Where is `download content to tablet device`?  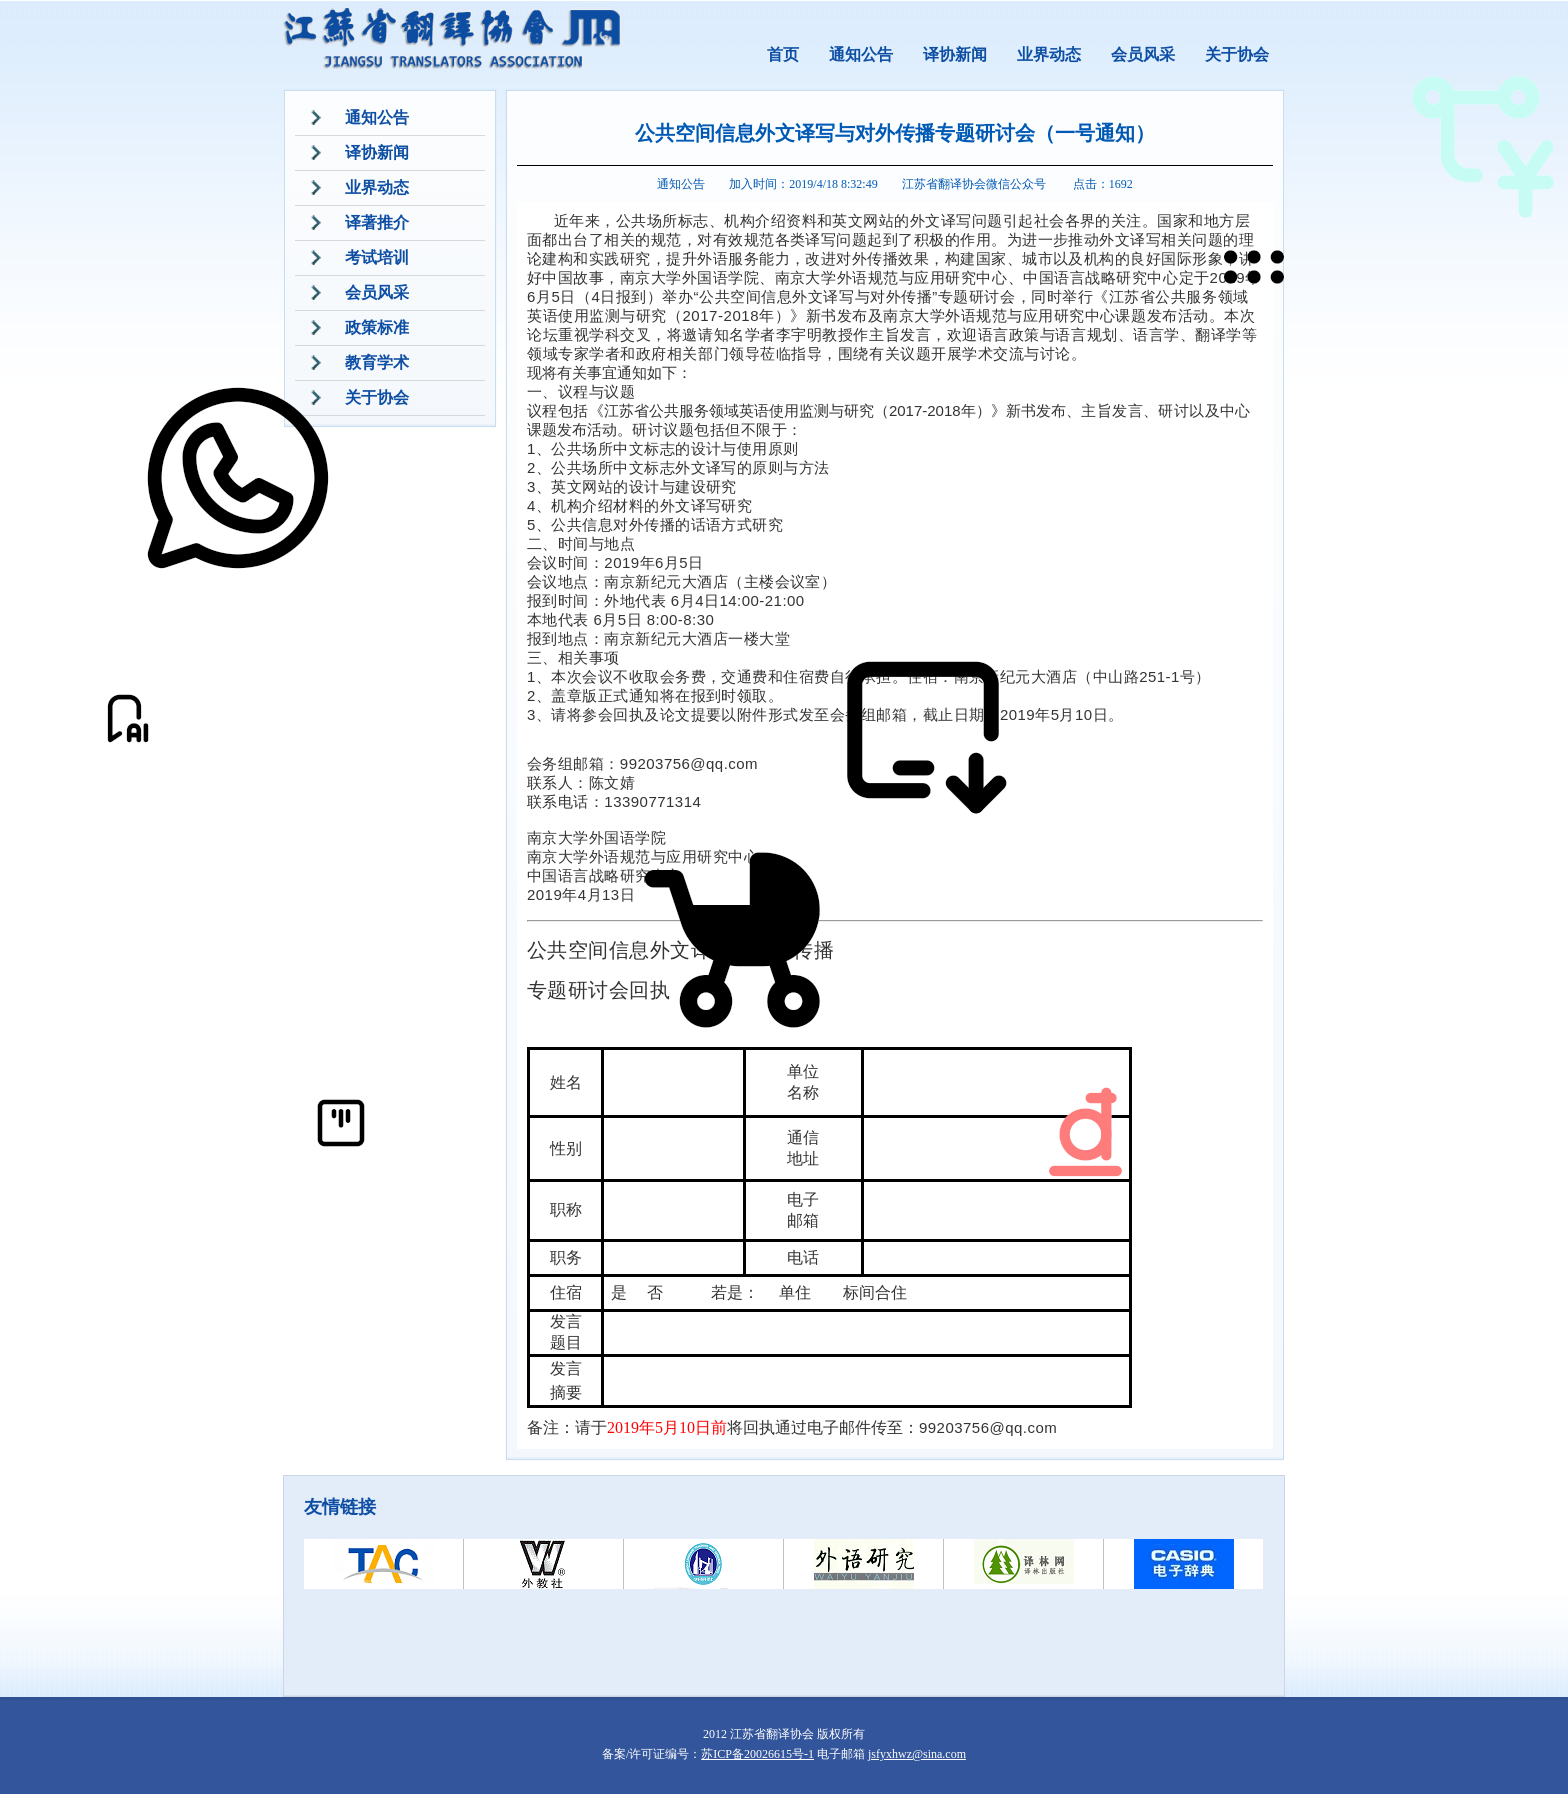 download content to tablet device is located at coordinates (923, 730).